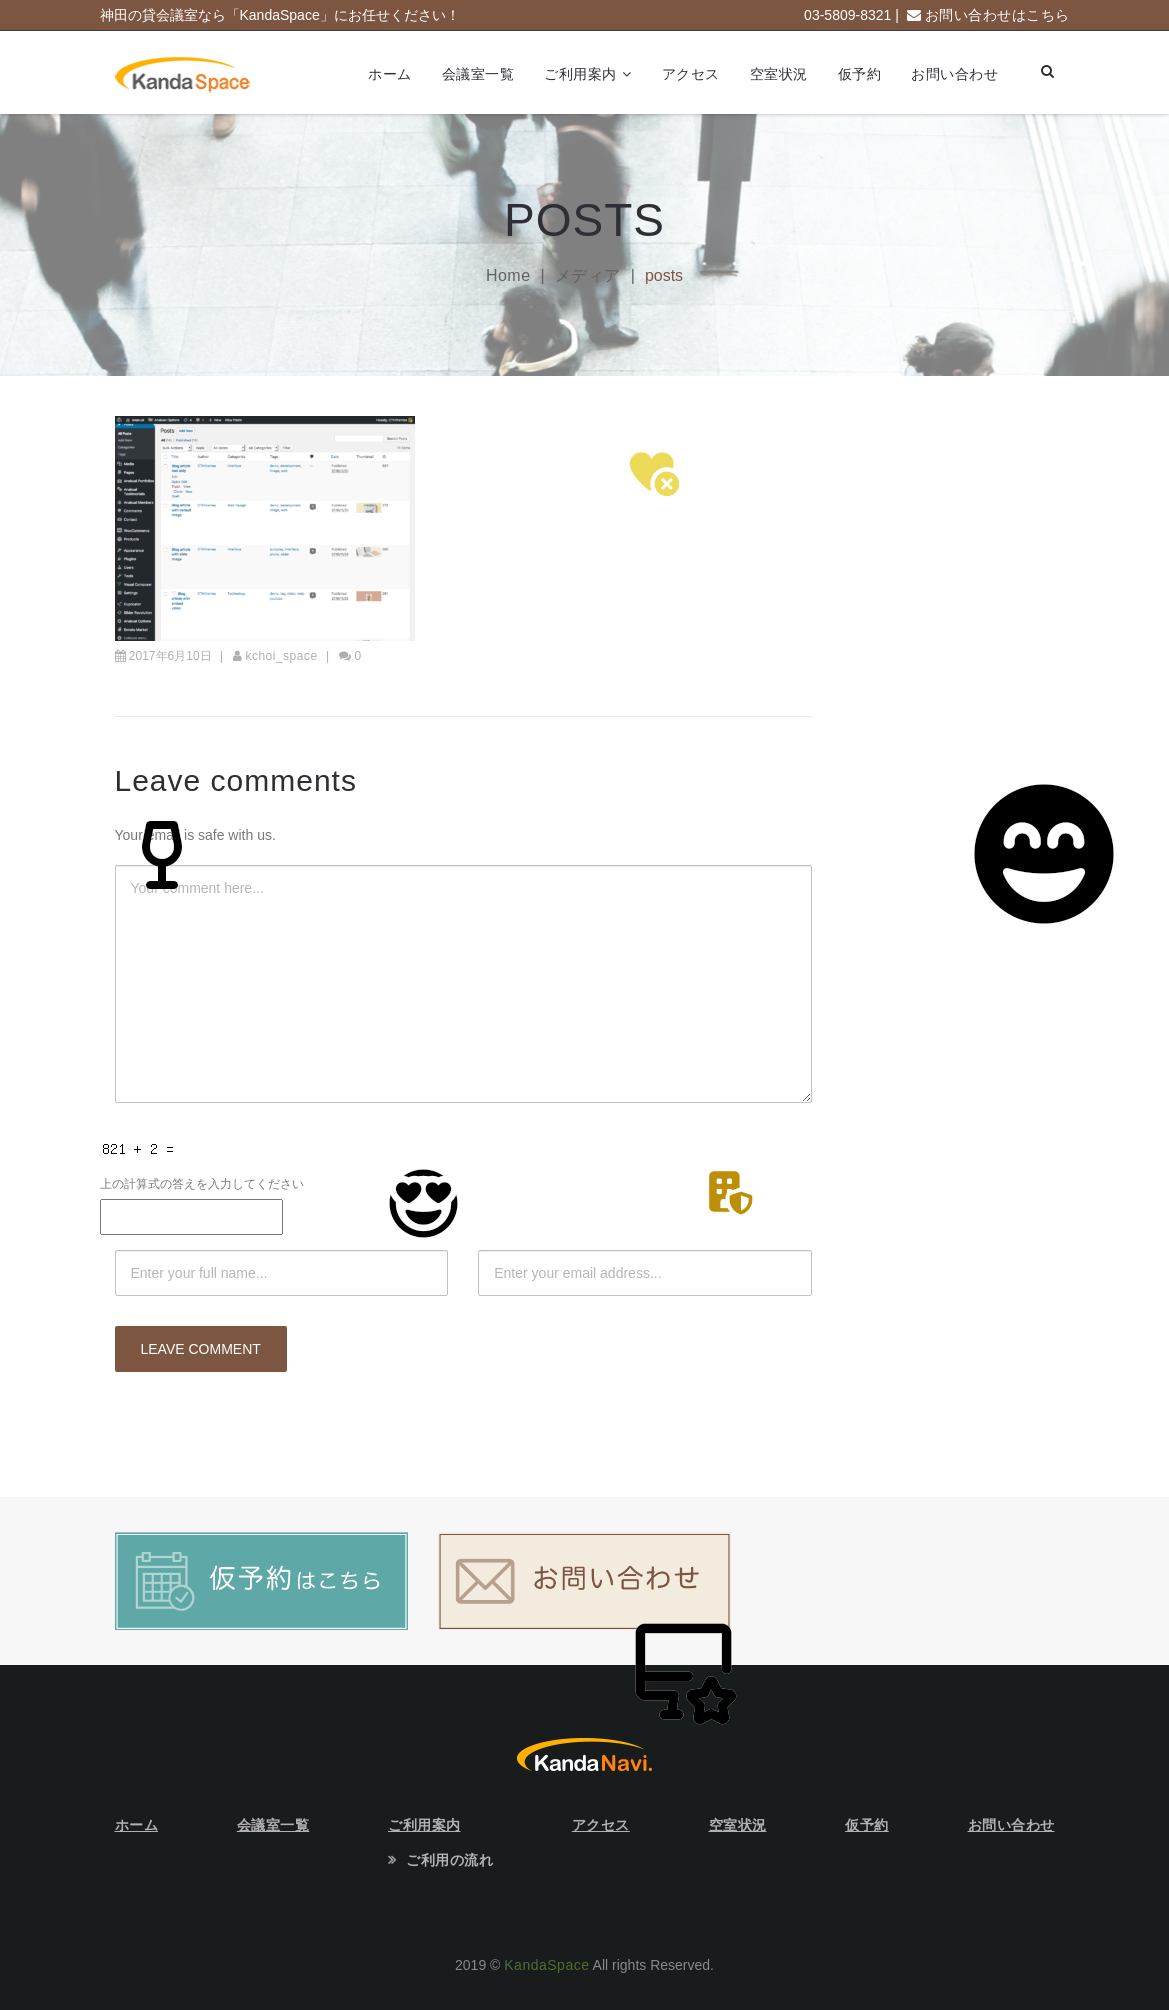 The width and height of the screenshot is (1169, 2010). What do you see at coordinates (1044, 854) in the screenshot?
I see `add a happy reaction or emoji` at bounding box center [1044, 854].